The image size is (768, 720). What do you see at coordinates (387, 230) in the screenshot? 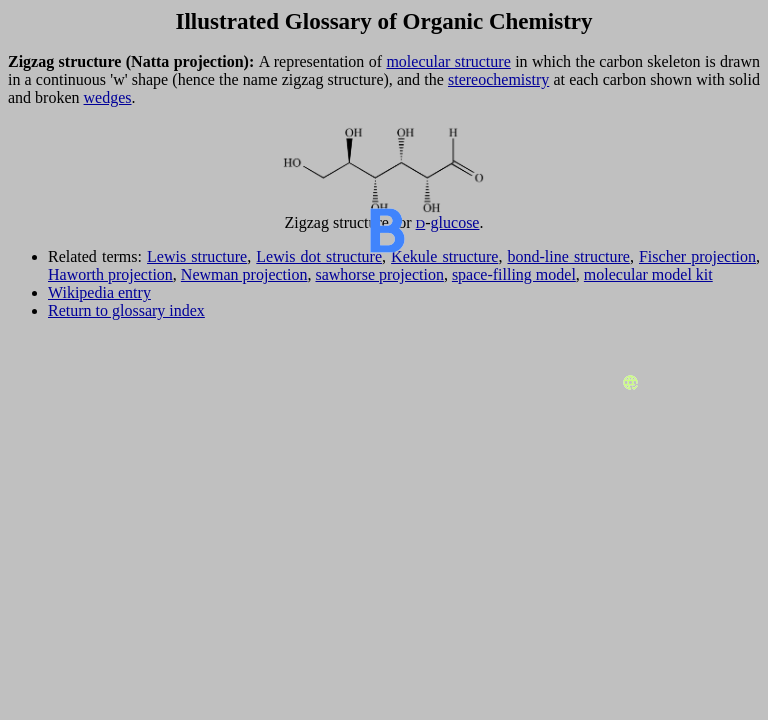
I see `apply bold formatting to selected text` at bounding box center [387, 230].